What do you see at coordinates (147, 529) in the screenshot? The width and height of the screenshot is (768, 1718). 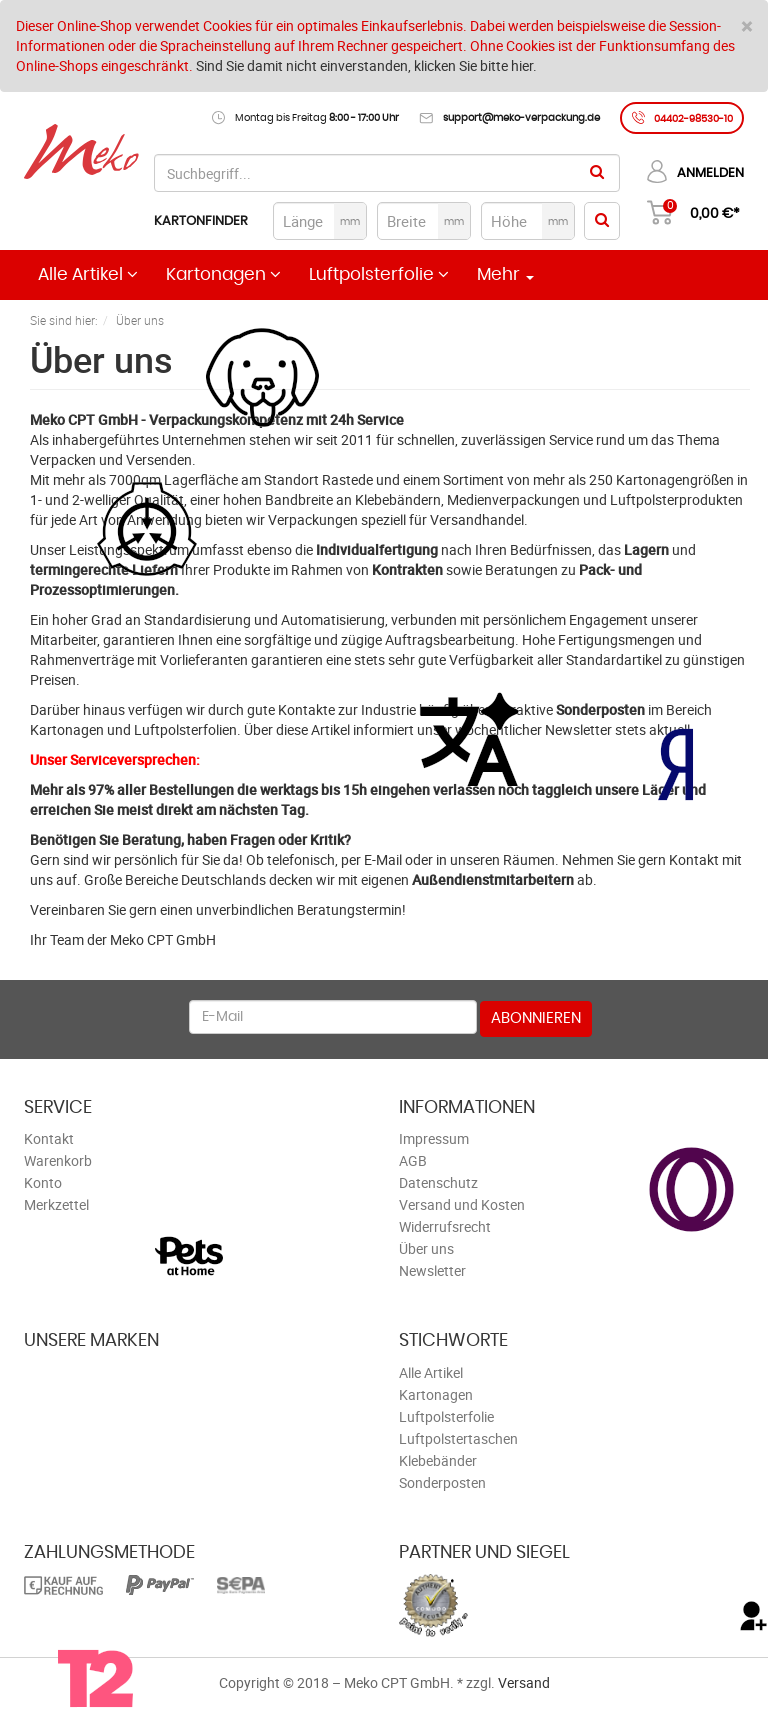 I see `SCP Foundation logo` at bounding box center [147, 529].